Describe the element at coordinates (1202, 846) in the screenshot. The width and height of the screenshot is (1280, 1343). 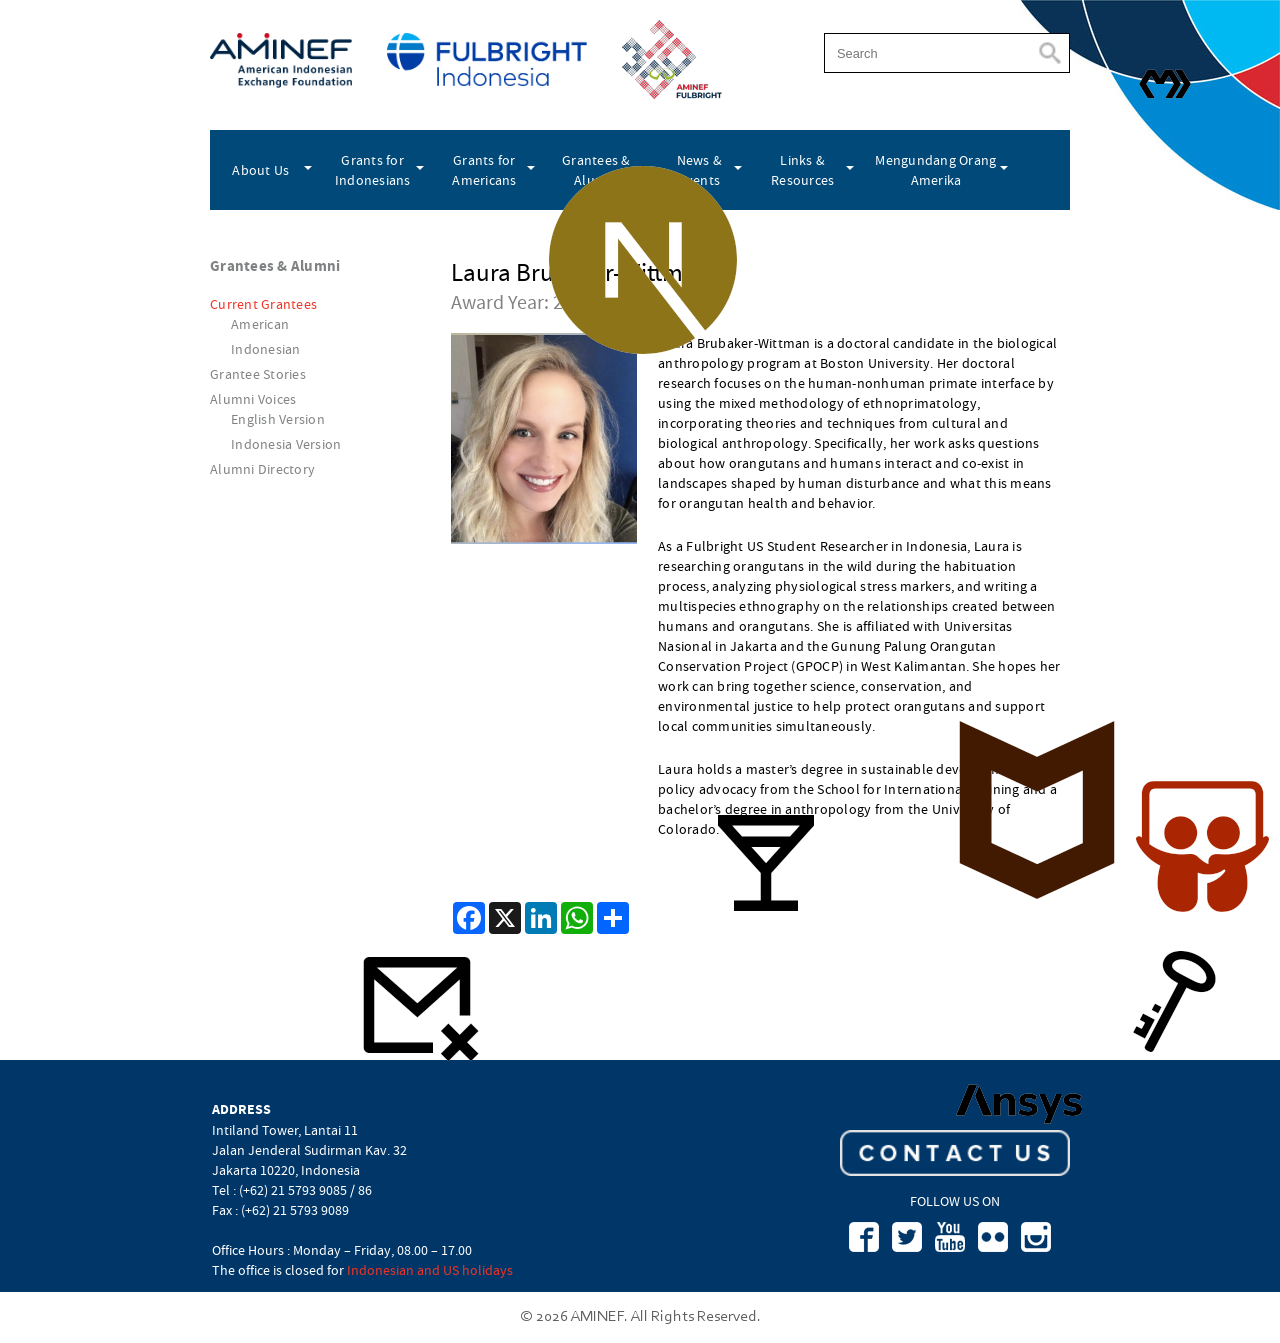
I see `open slideshare app` at that location.